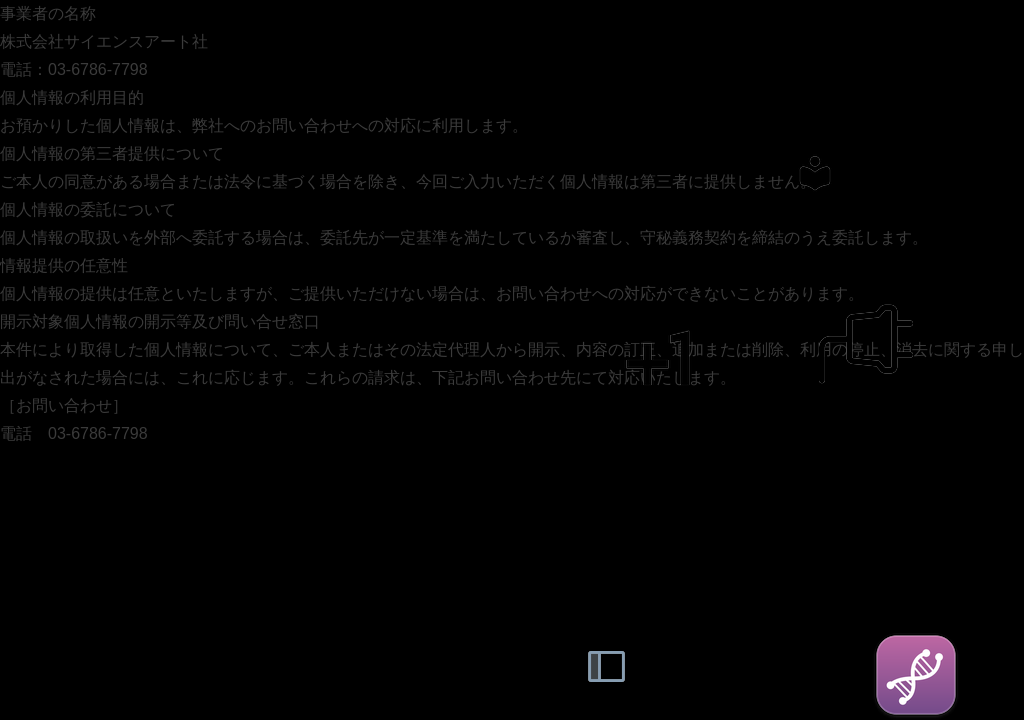 The image size is (1024, 720). What do you see at coordinates (815, 173) in the screenshot?
I see `access local library services` at bounding box center [815, 173].